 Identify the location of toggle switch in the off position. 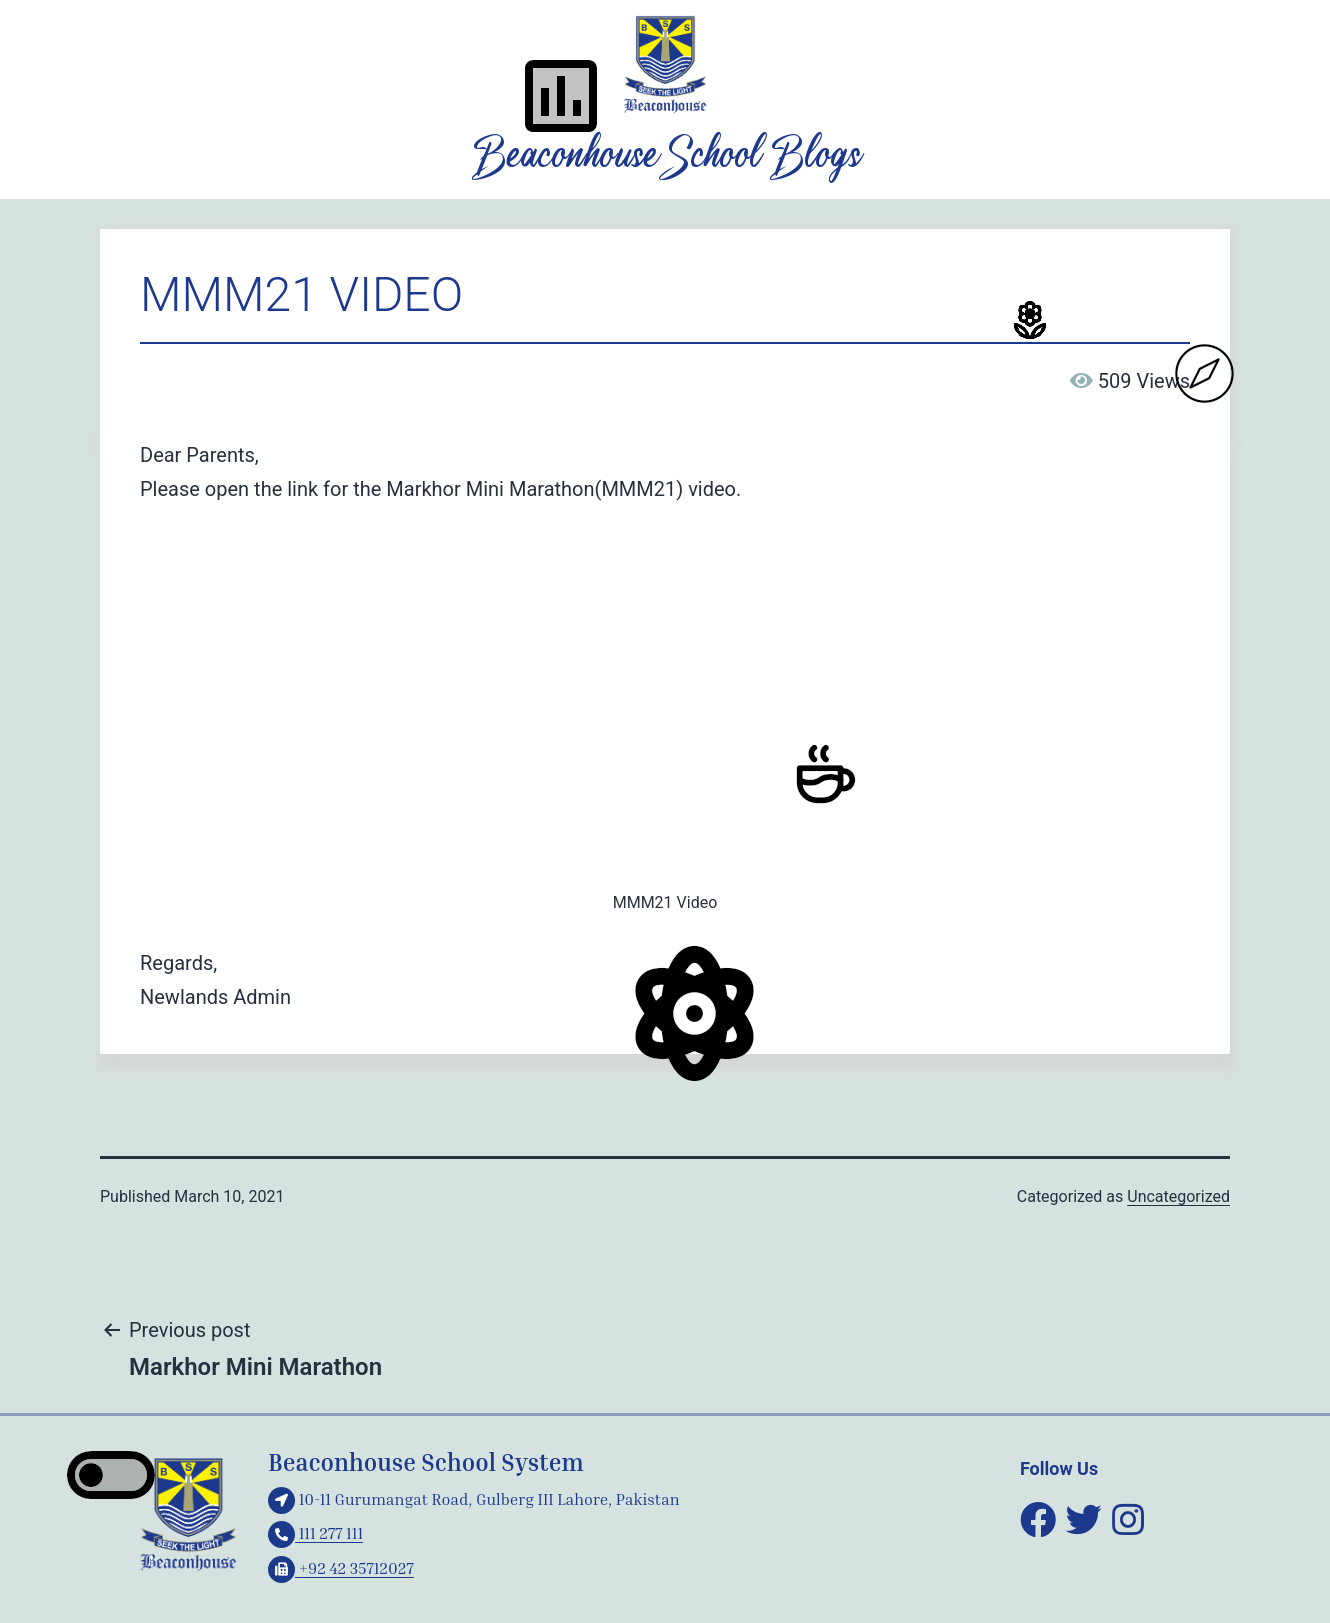
(111, 1475).